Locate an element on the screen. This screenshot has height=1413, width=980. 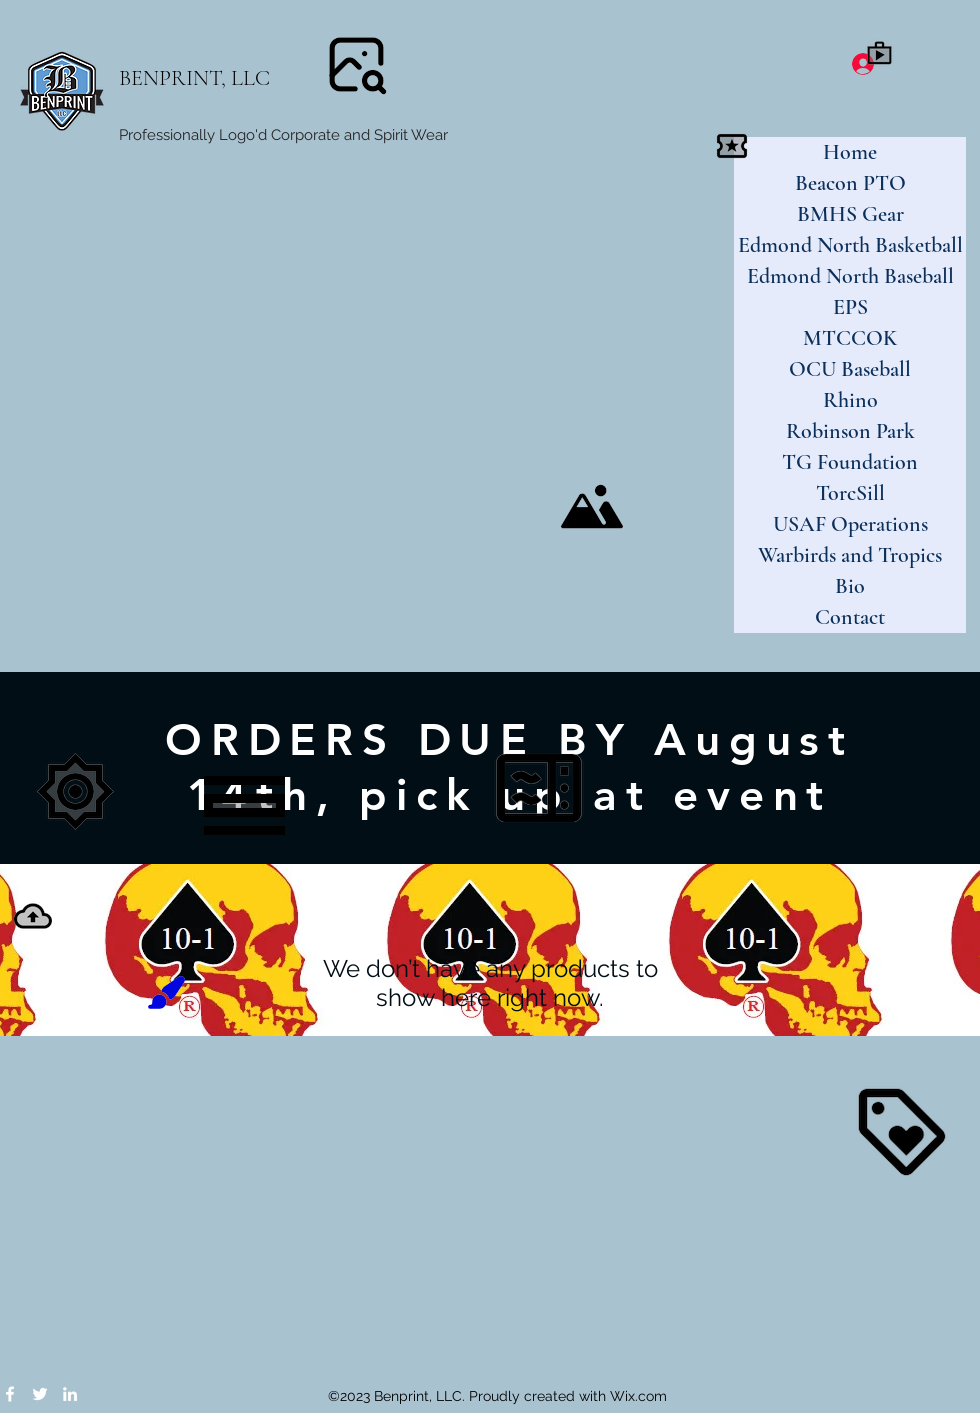
adjust screen brightness settings is located at coordinates (75, 791).